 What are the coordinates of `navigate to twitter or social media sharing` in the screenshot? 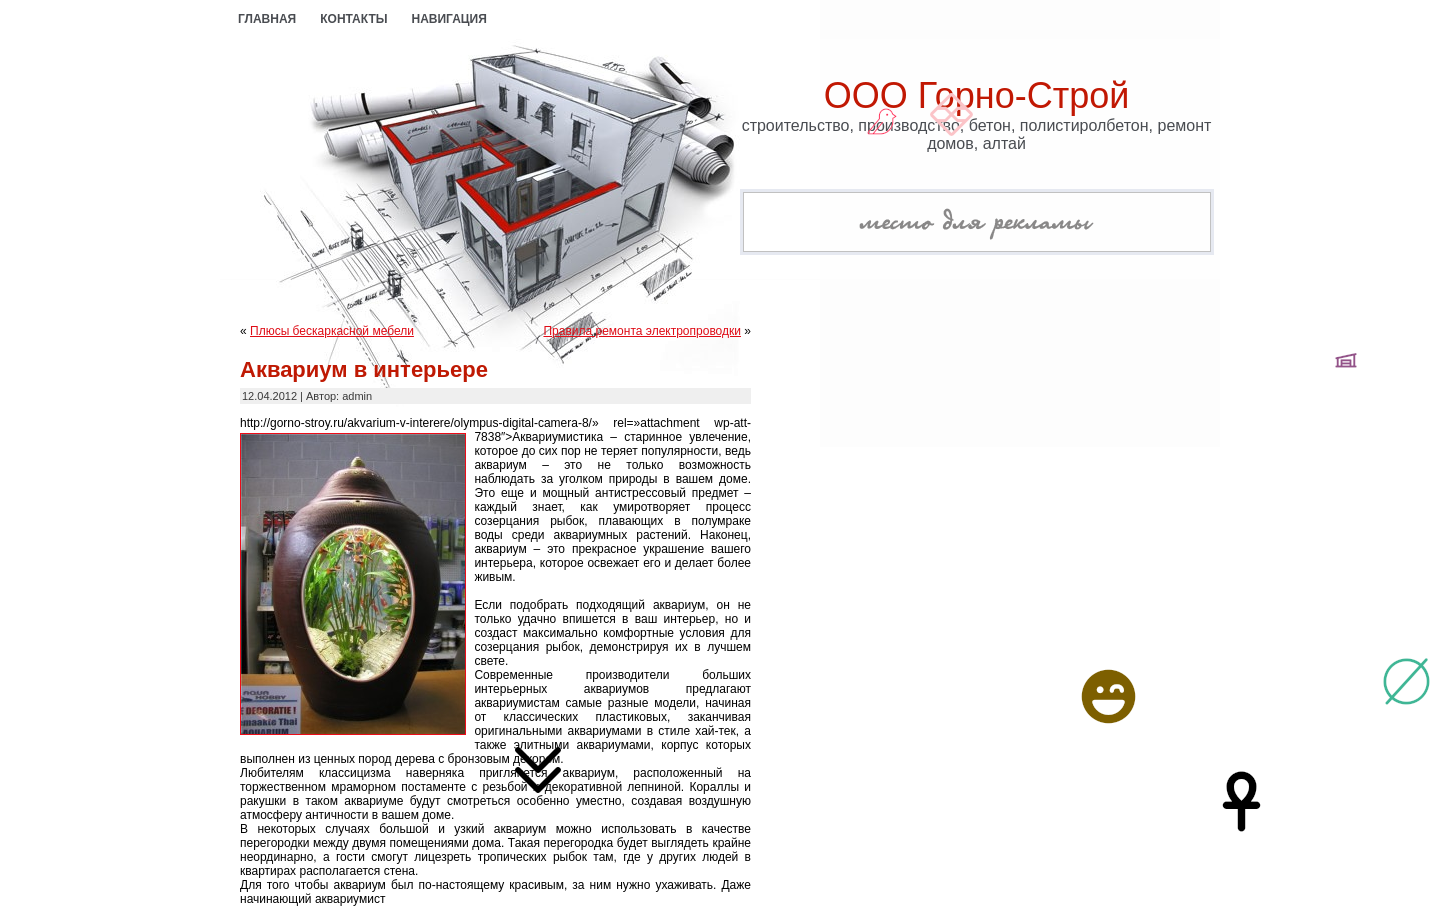 It's located at (882, 122).